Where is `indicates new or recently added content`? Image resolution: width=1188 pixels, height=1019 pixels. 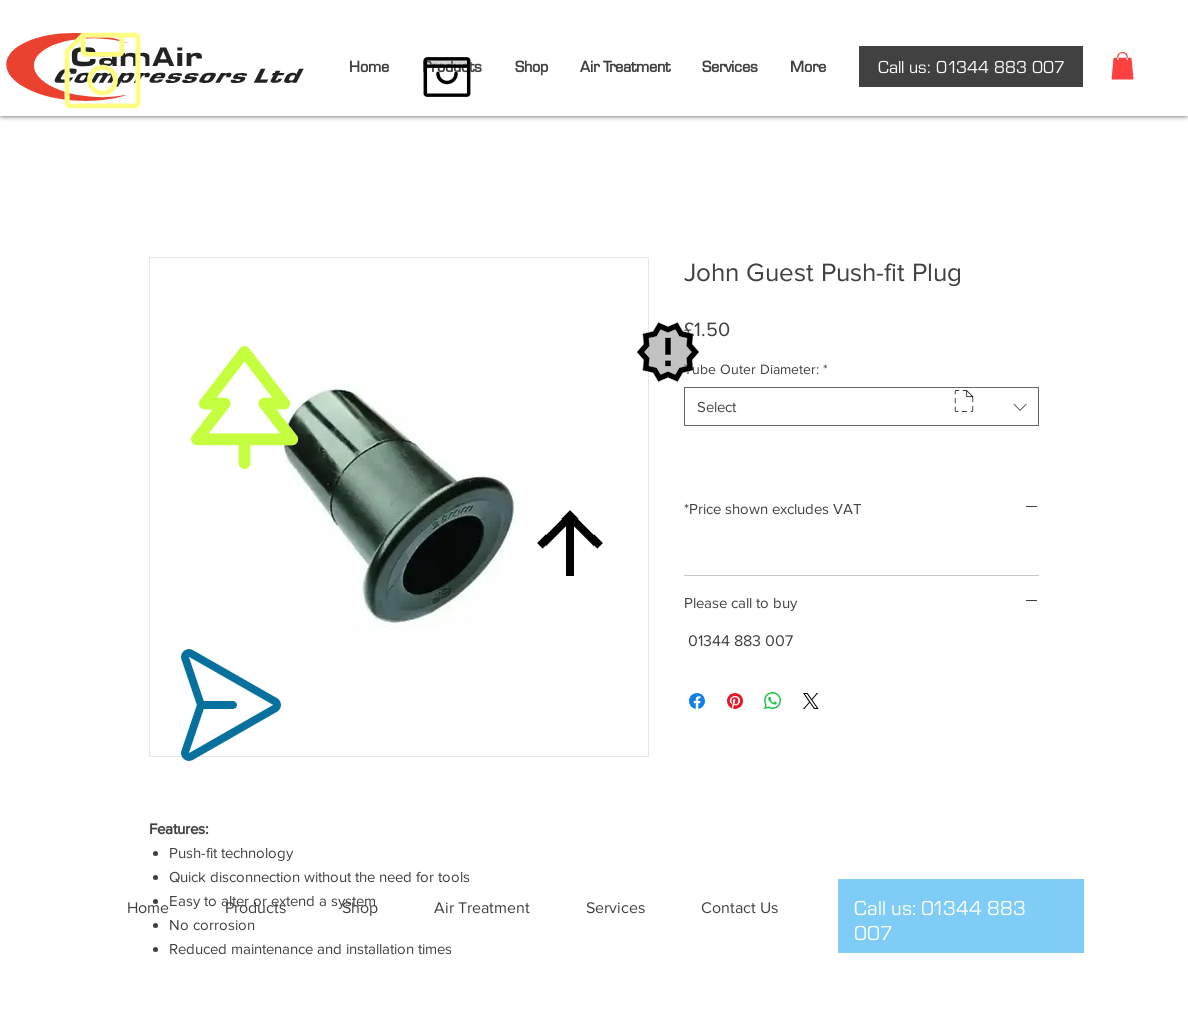 indicates new or recently added content is located at coordinates (668, 352).